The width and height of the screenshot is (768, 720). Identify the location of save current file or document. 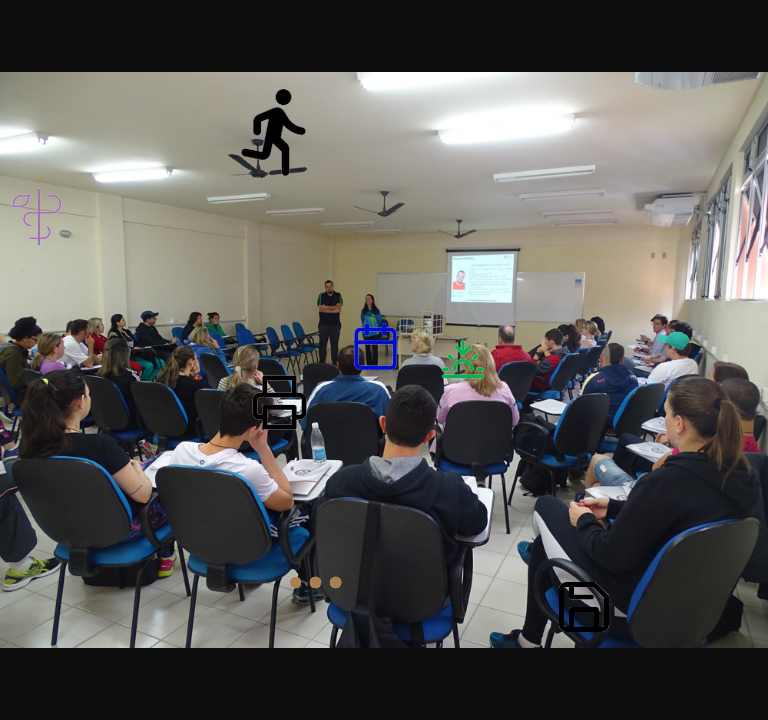
(584, 607).